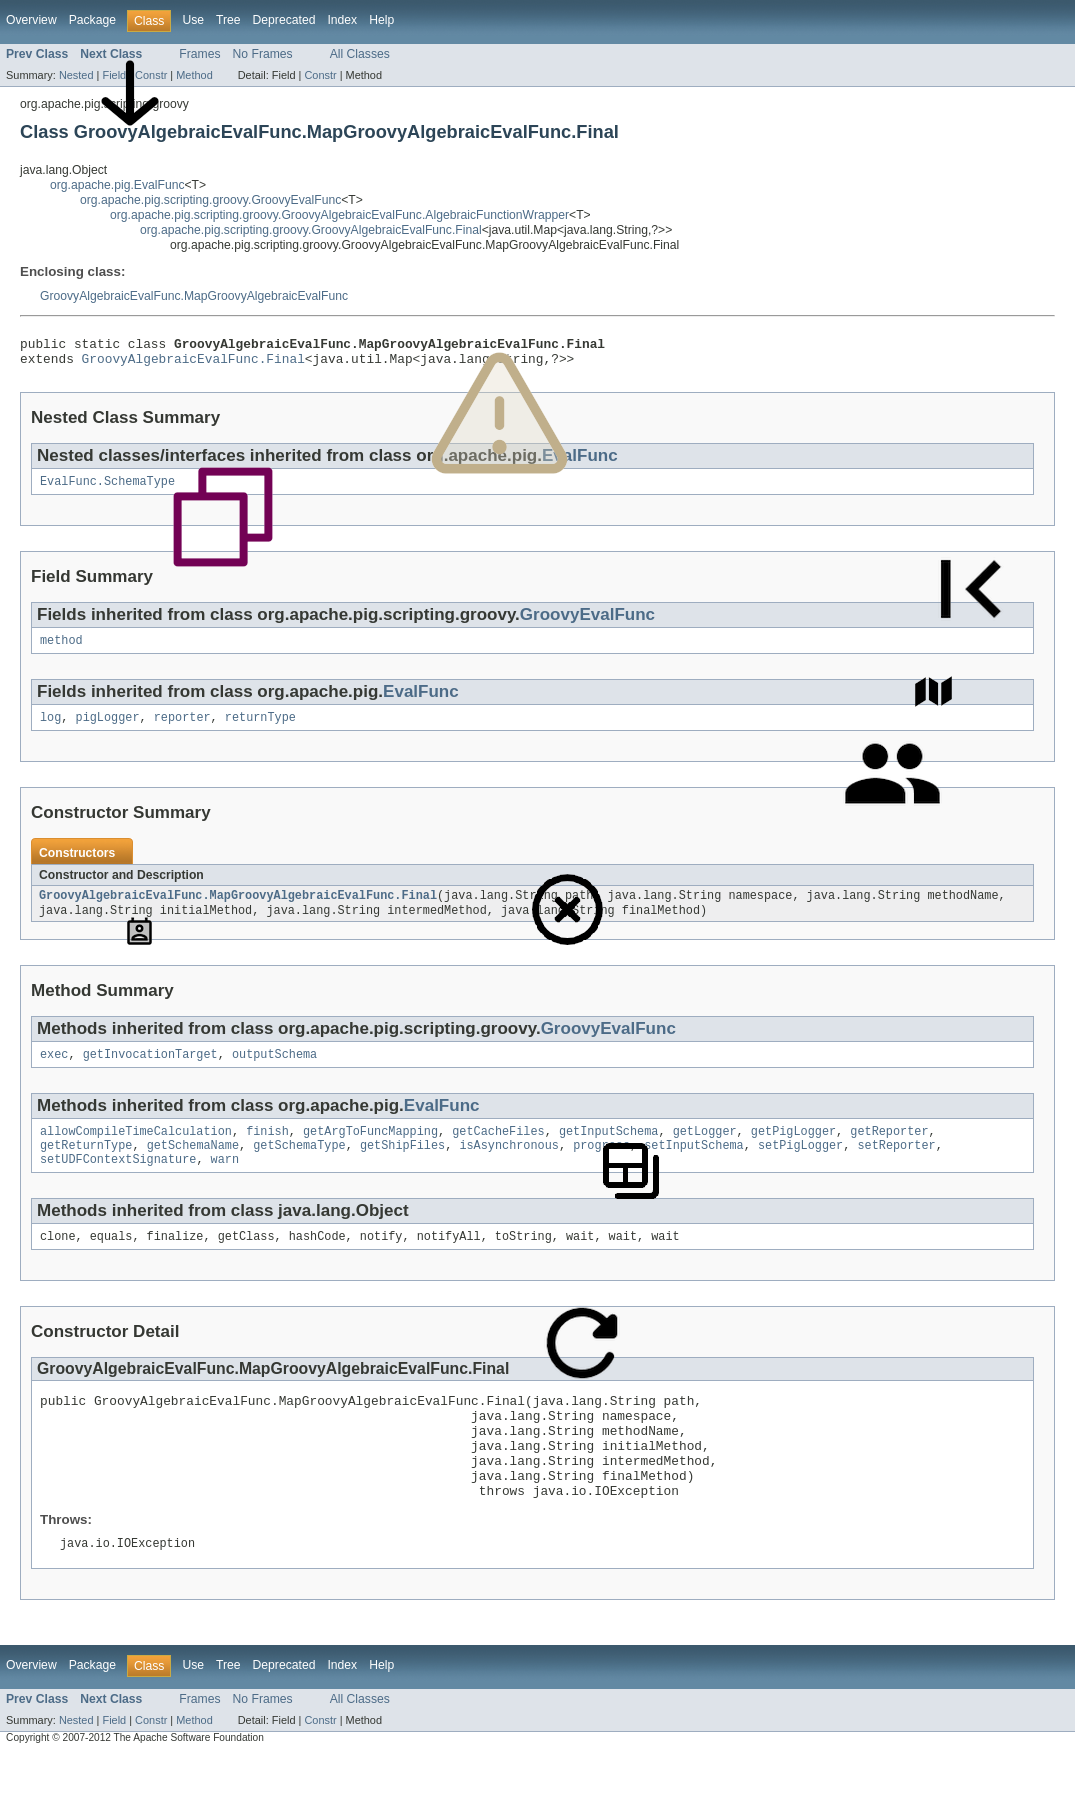  What do you see at coordinates (892, 773) in the screenshot?
I see `view group members` at bounding box center [892, 773].